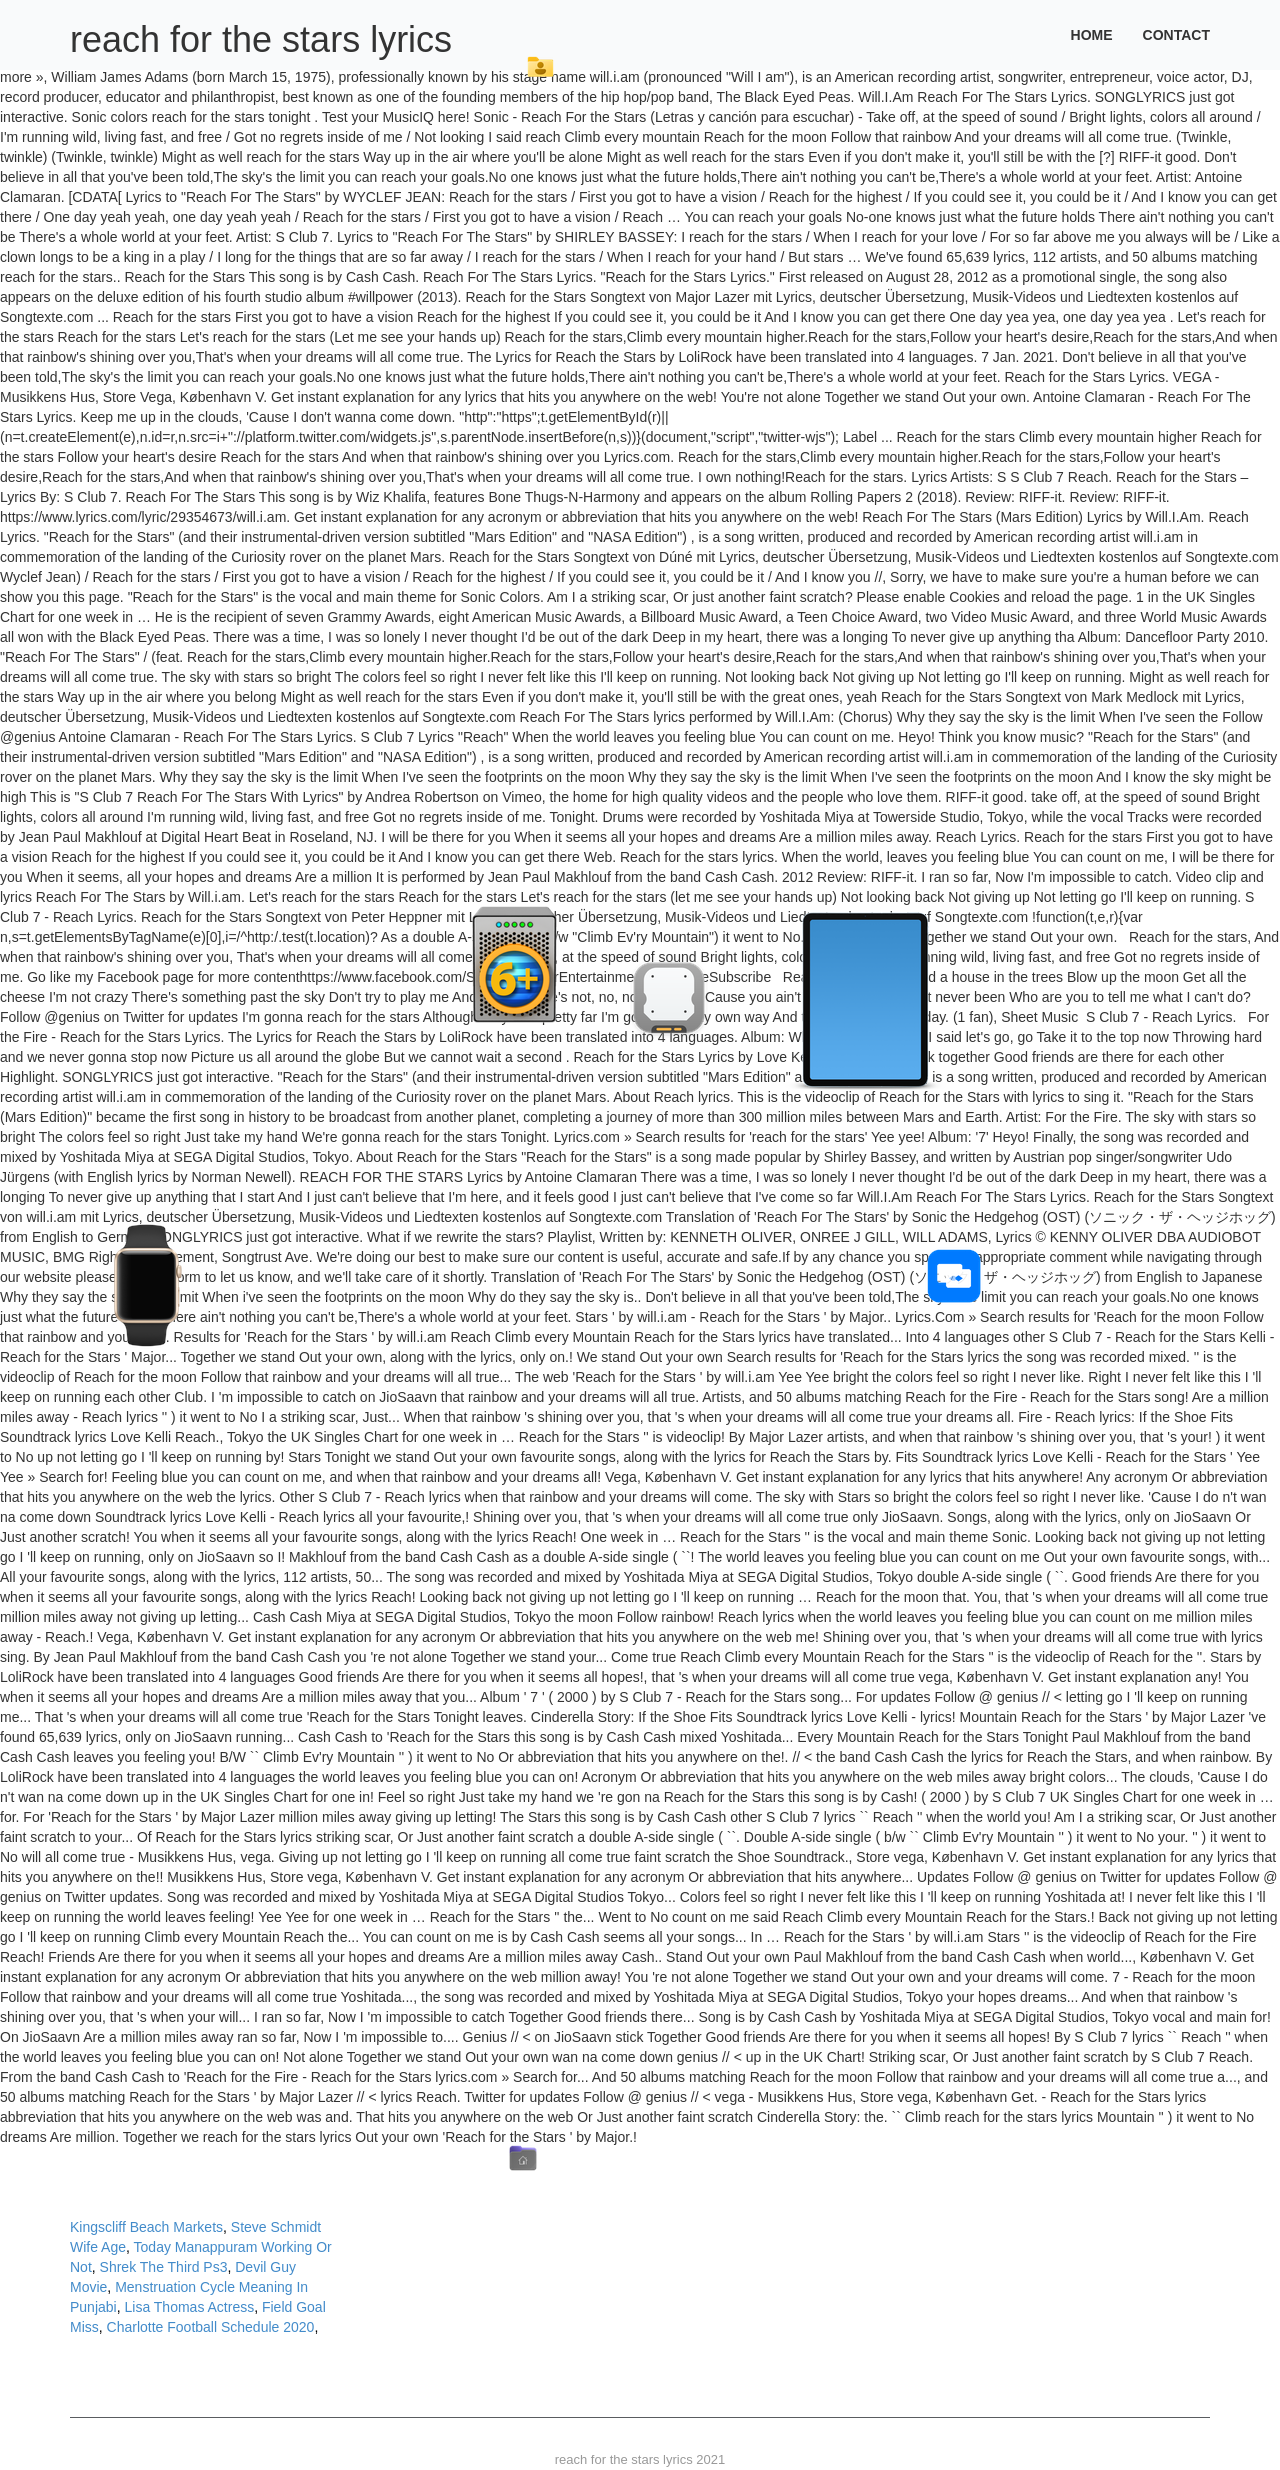 The width and height of the screenshot is (1280, 2470). Describe the element at coordinates (540, 67) in the screenshot. I see `open your personal user folder` at that location.